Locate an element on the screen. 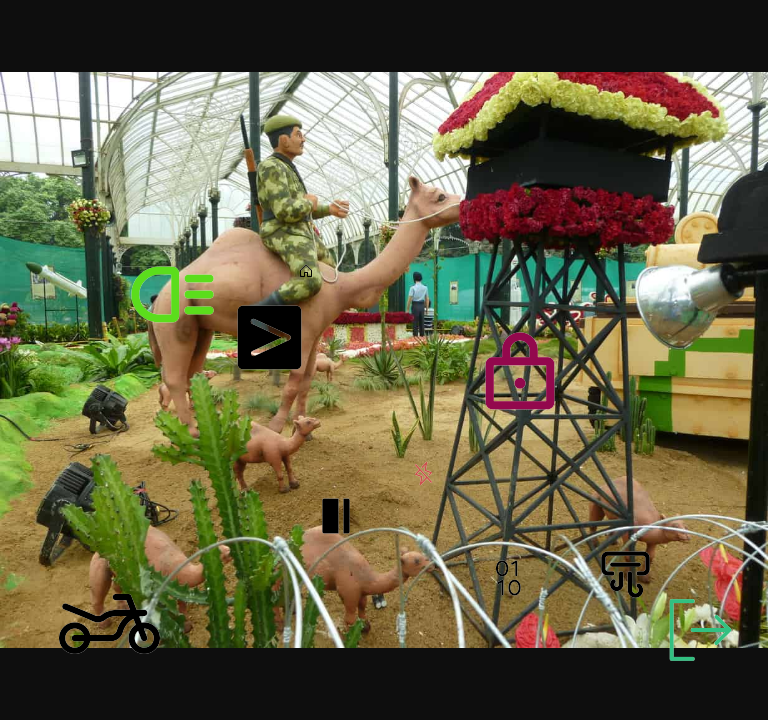 This screenshot has width=768, height=720. adjust air conditioning or ventilation settings is located at coordinates (625, 573).